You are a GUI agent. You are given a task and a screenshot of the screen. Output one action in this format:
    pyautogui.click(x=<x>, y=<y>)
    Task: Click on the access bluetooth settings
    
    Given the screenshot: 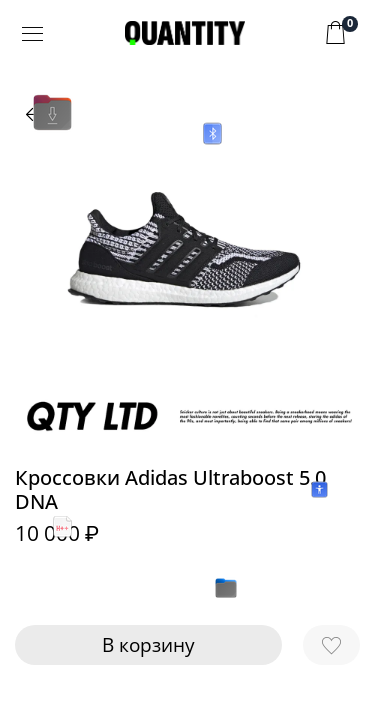 What is the action you would take?
    pyautogui.click(x=212, y=133)
    